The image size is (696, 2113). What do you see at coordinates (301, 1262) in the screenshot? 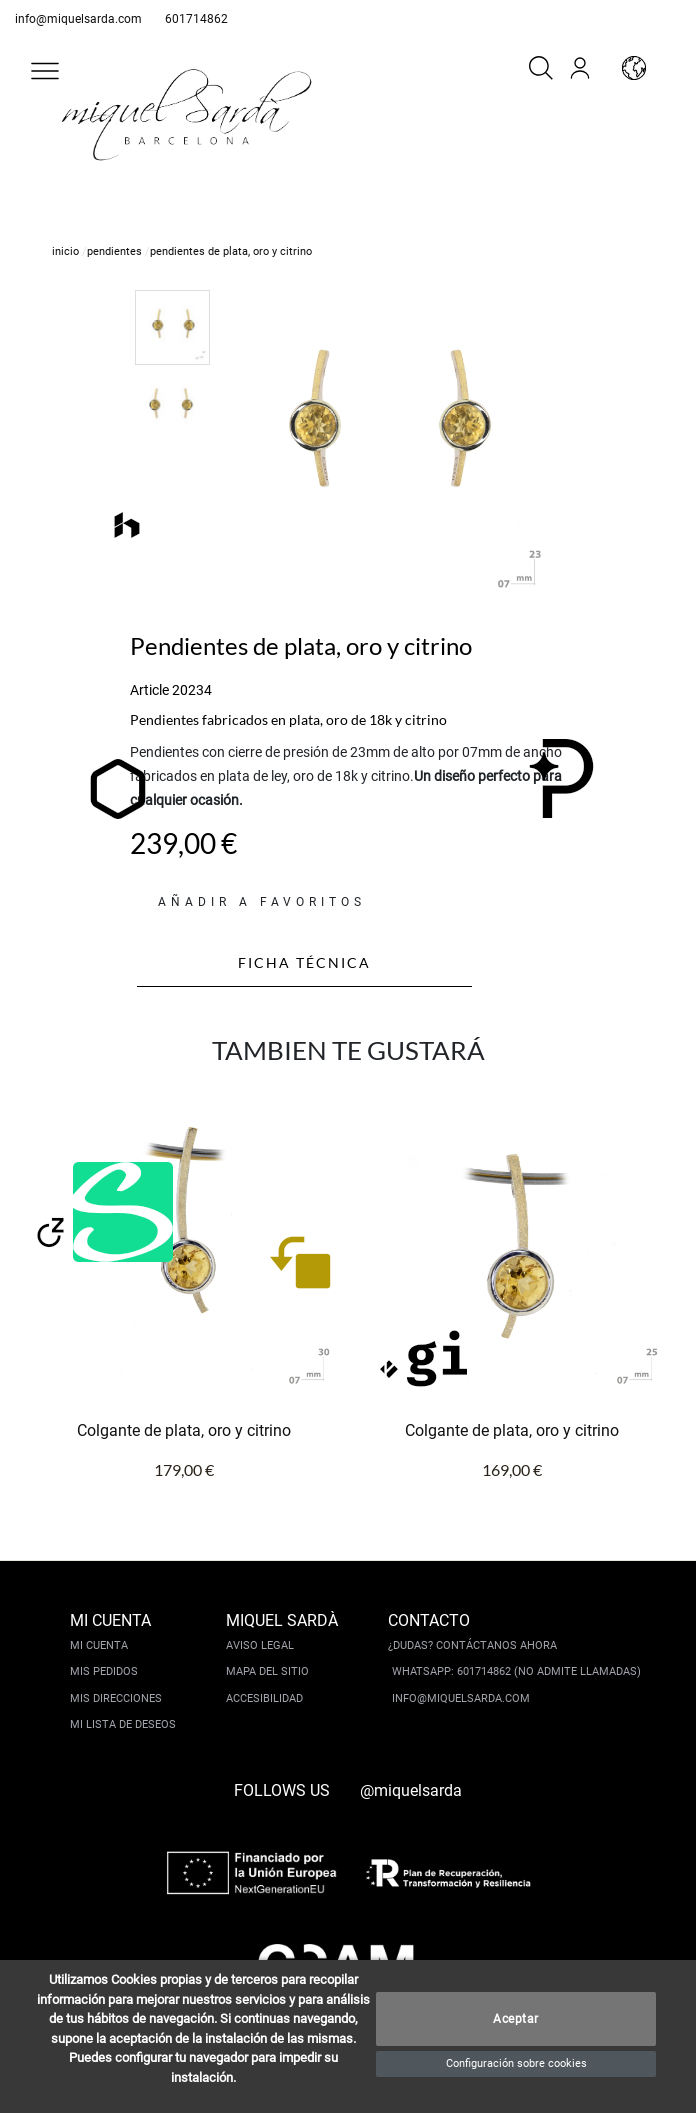
I see `rotate object counterclockwise` at bounding box center [301, 1262].